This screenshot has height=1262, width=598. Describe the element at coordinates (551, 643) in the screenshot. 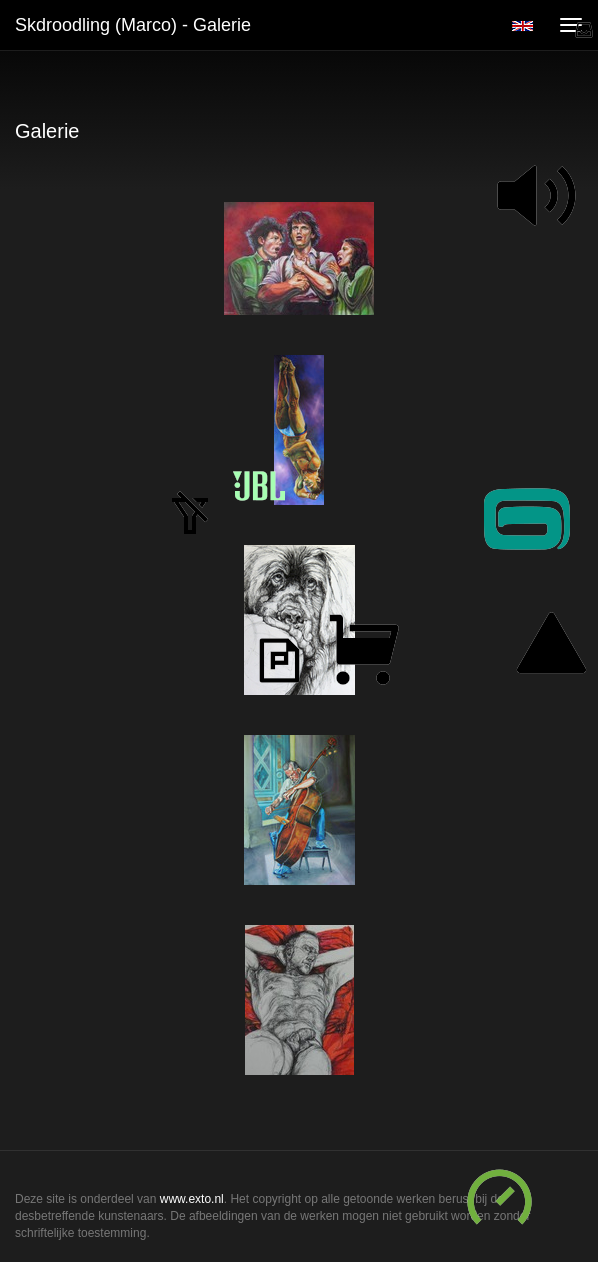

I see `play or start media content` at that location.